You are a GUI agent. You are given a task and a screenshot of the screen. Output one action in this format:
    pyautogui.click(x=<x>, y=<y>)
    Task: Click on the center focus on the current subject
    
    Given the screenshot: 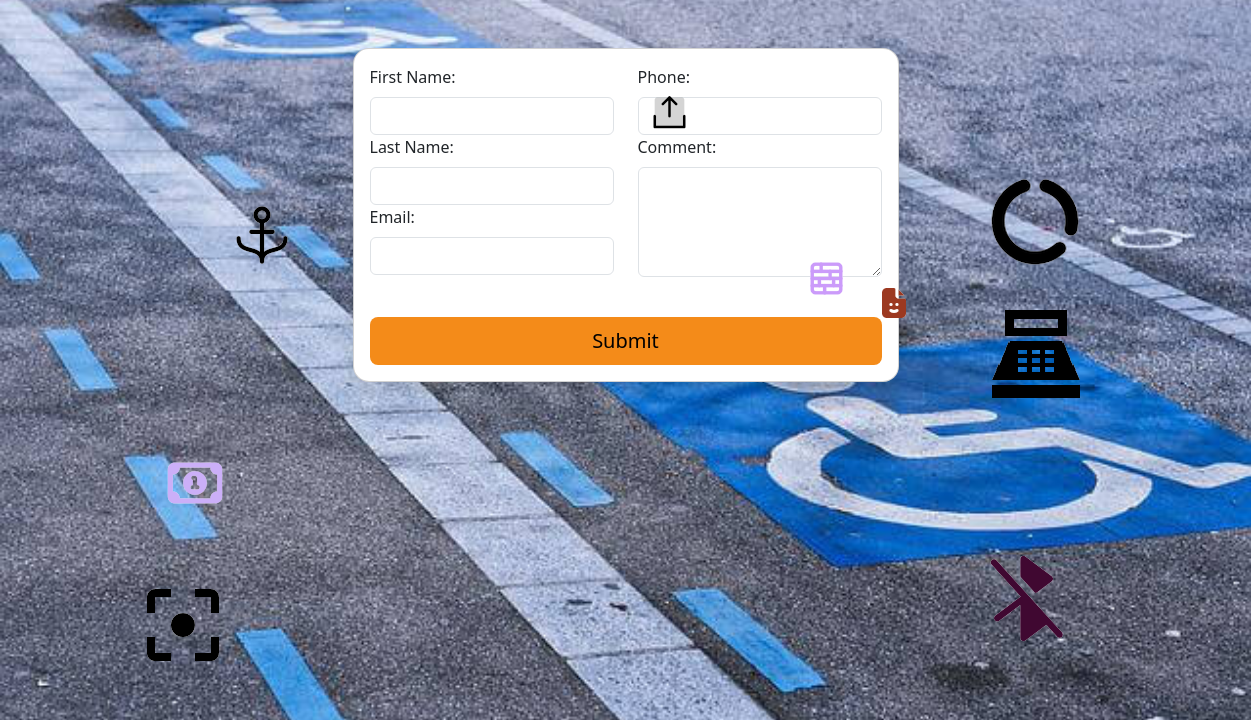 What is the action you would take?
    pyautogui.click(x=183, y=625)
    